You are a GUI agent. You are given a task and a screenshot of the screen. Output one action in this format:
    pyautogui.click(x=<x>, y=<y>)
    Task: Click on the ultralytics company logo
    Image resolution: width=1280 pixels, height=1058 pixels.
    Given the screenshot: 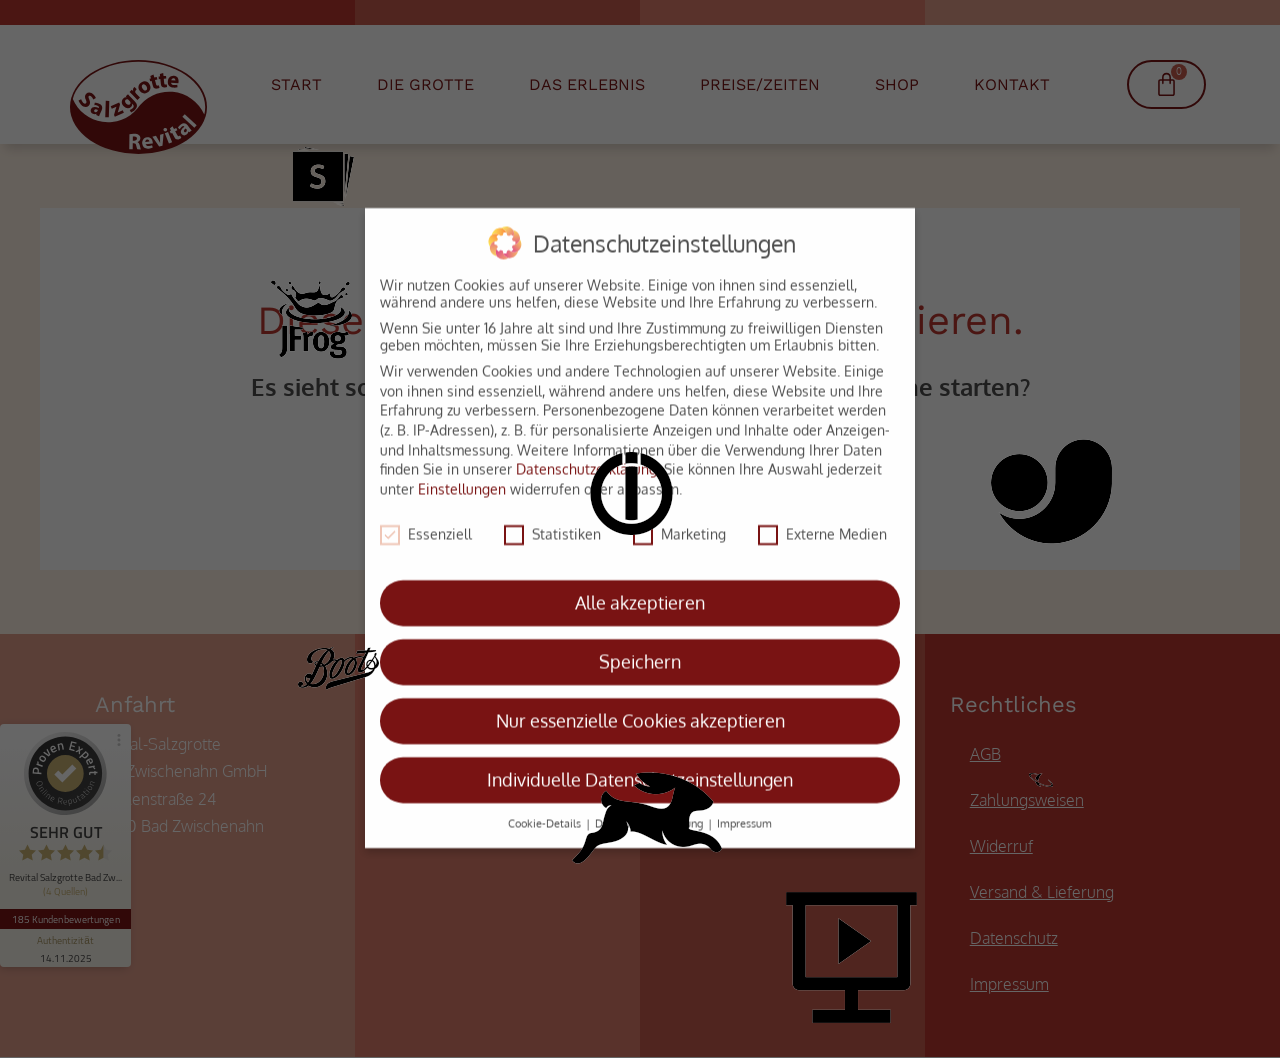 What is the action you would take?
    pyautogui.click(x=1051, y=491)
    